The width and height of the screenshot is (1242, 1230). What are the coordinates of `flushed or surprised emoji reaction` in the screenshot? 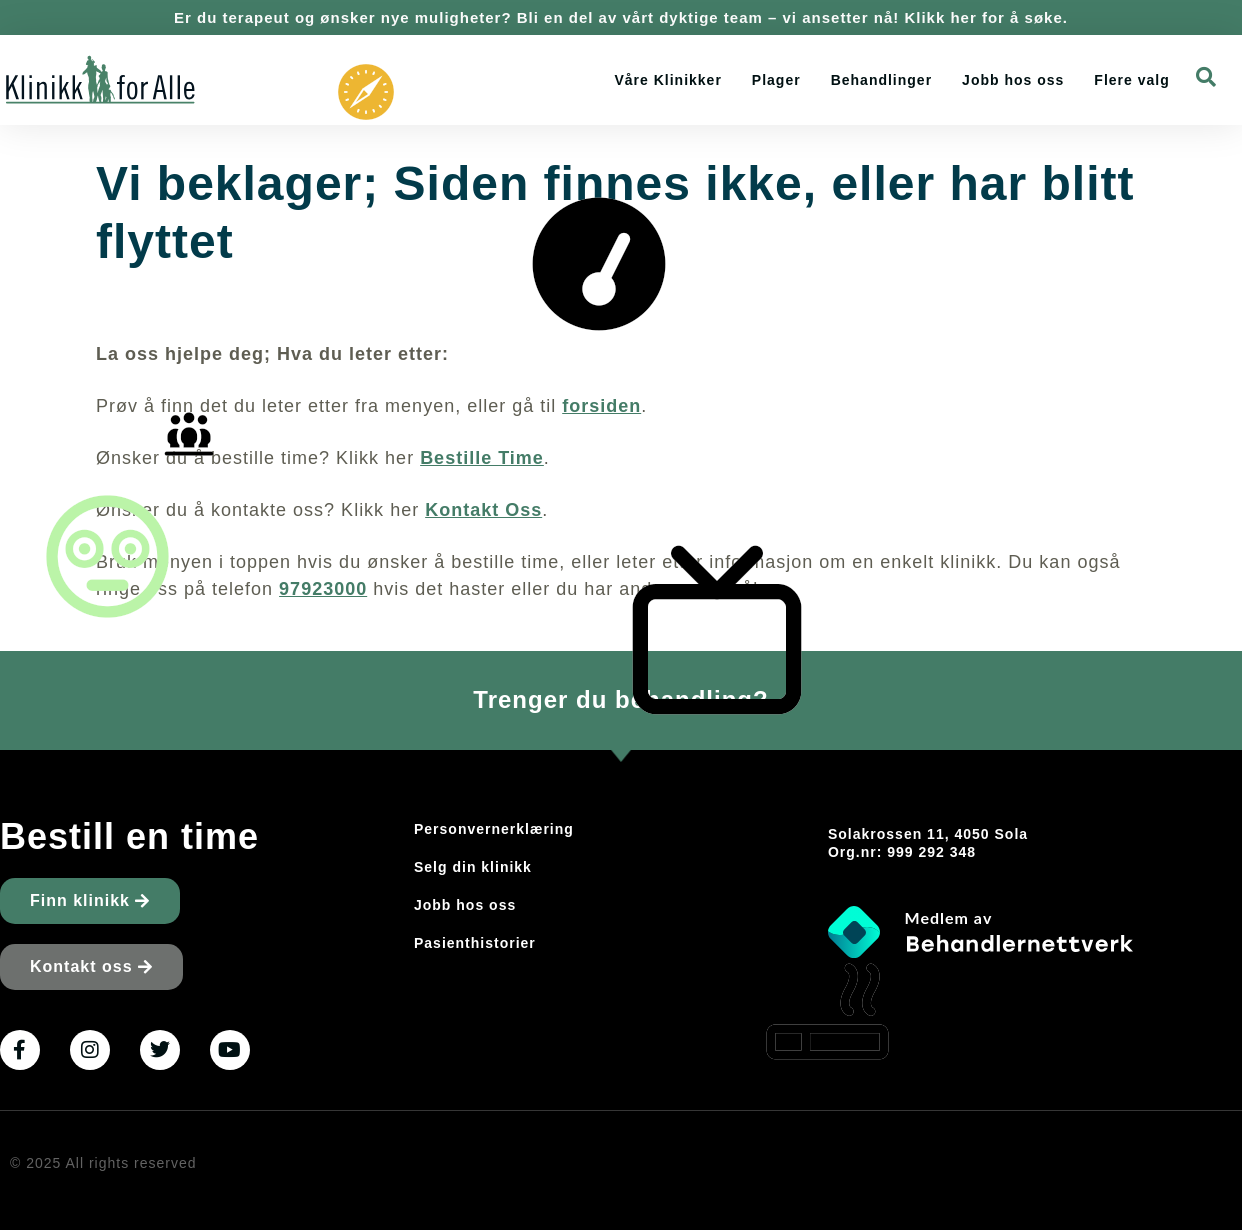 It's located at (107, 556).